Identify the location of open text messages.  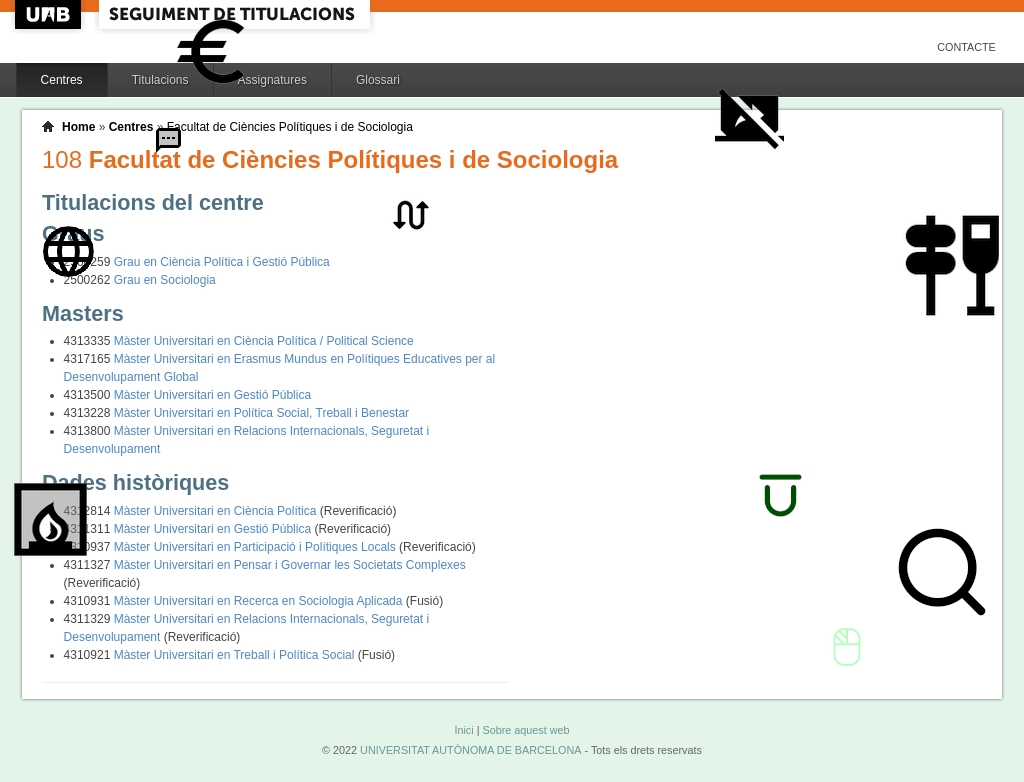
(168, 140).